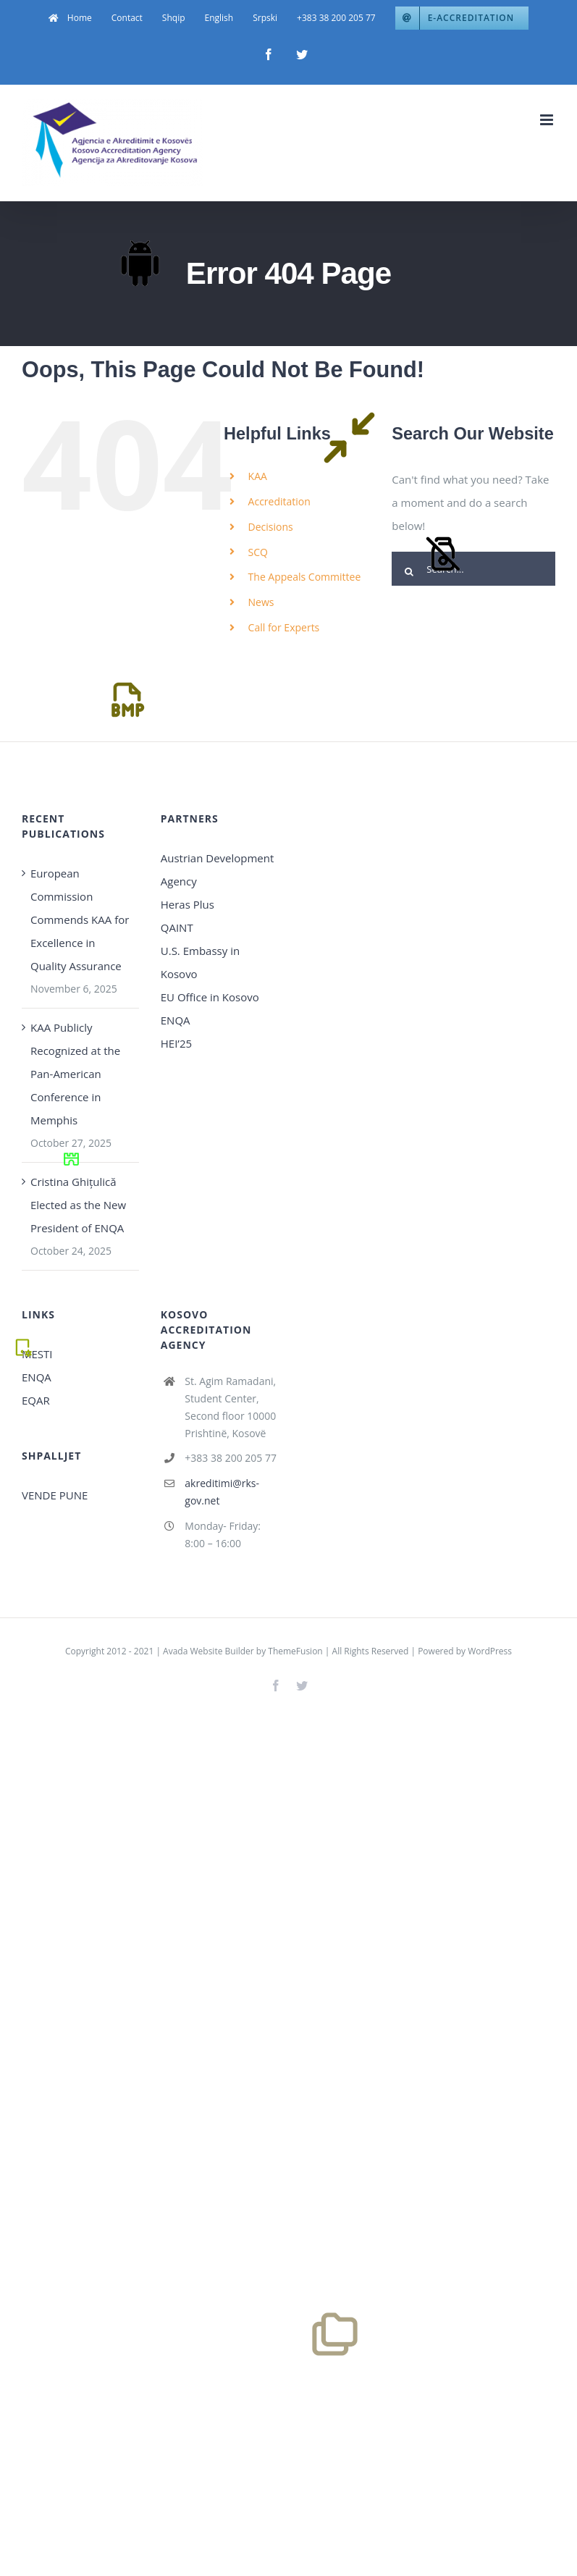 The image size is (577, 2576). What do you see at coordinates (140, 263) in the screenshot?
I see `android device or operating system indicator` at bounding box center [140, 263].